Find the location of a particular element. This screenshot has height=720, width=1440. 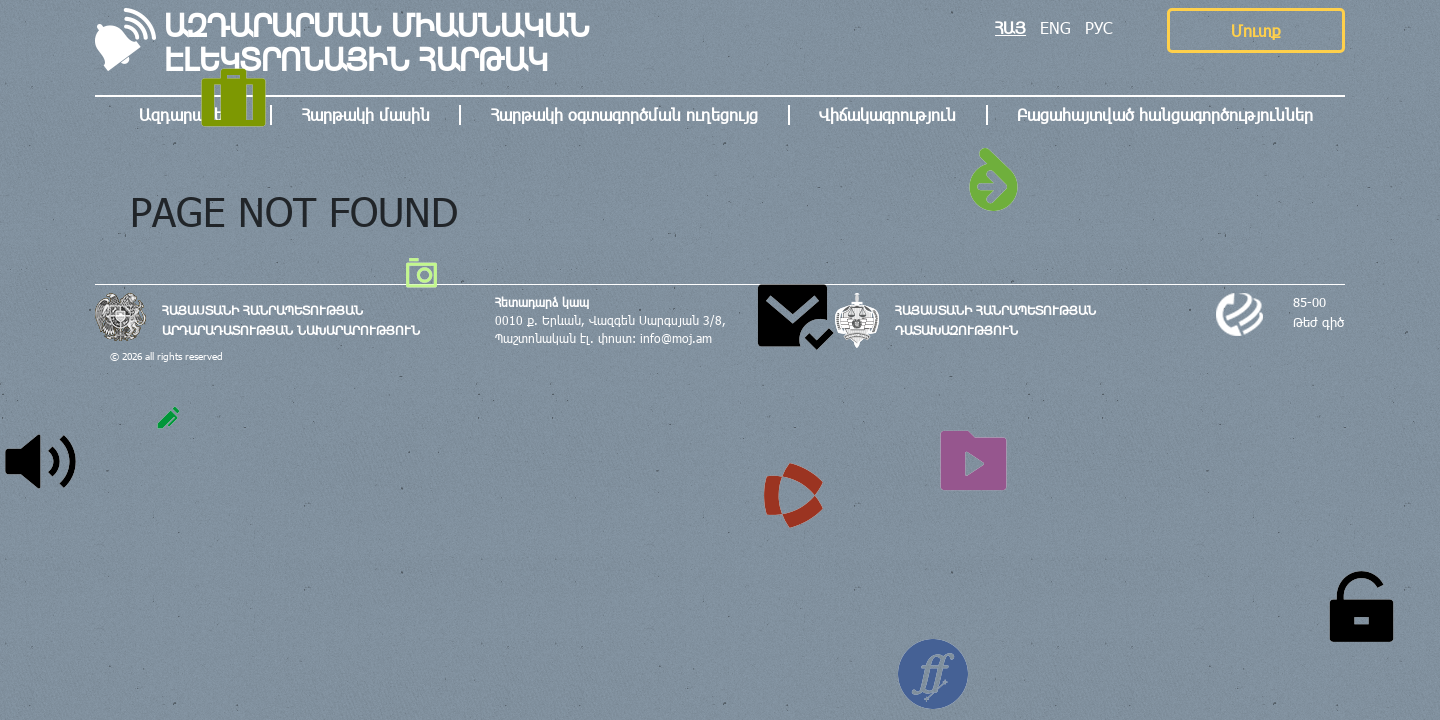

Clarivate company logo is located at coordinates (793, 495).